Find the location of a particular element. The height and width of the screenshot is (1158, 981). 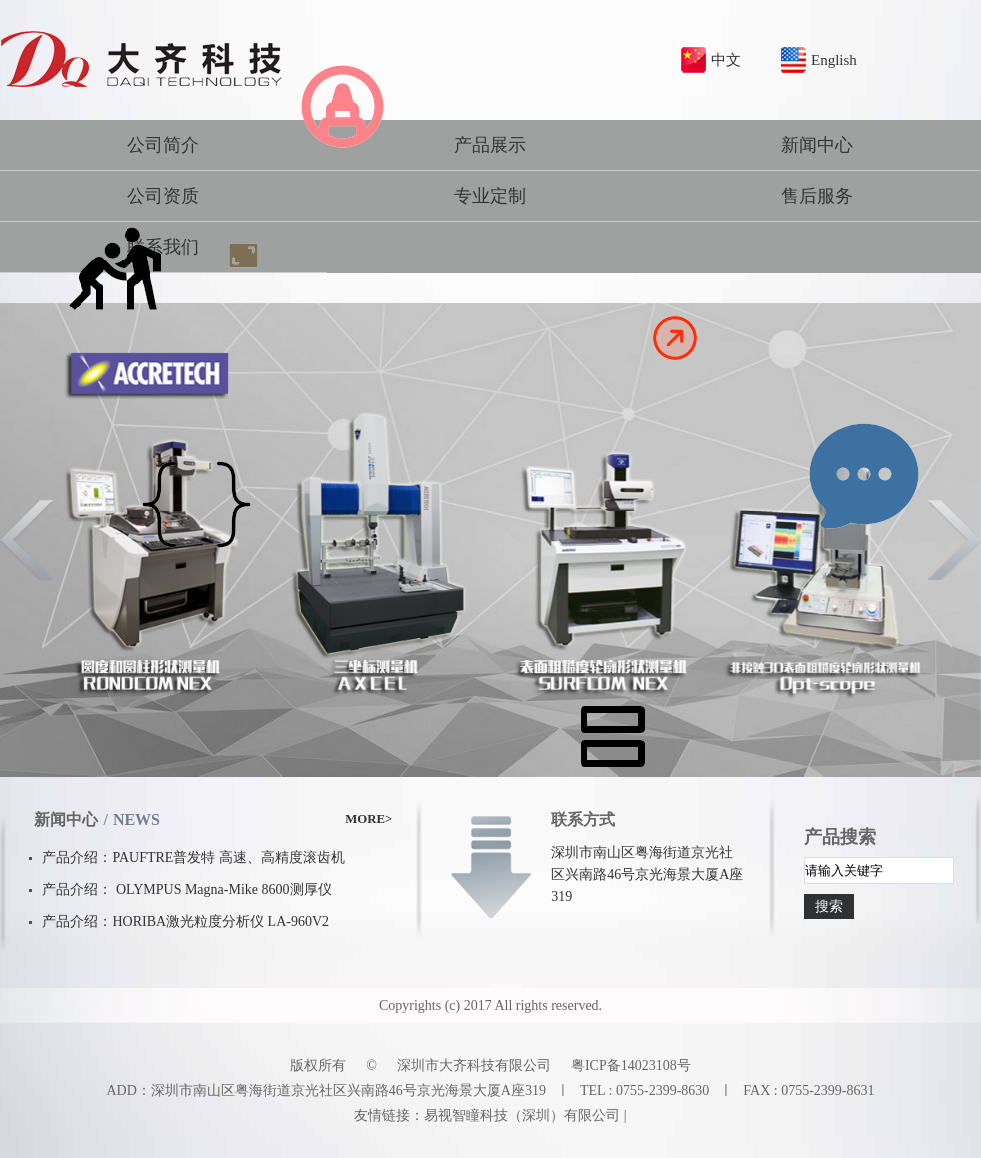

enter fullscreen mode is located at coordinates (243, 255).